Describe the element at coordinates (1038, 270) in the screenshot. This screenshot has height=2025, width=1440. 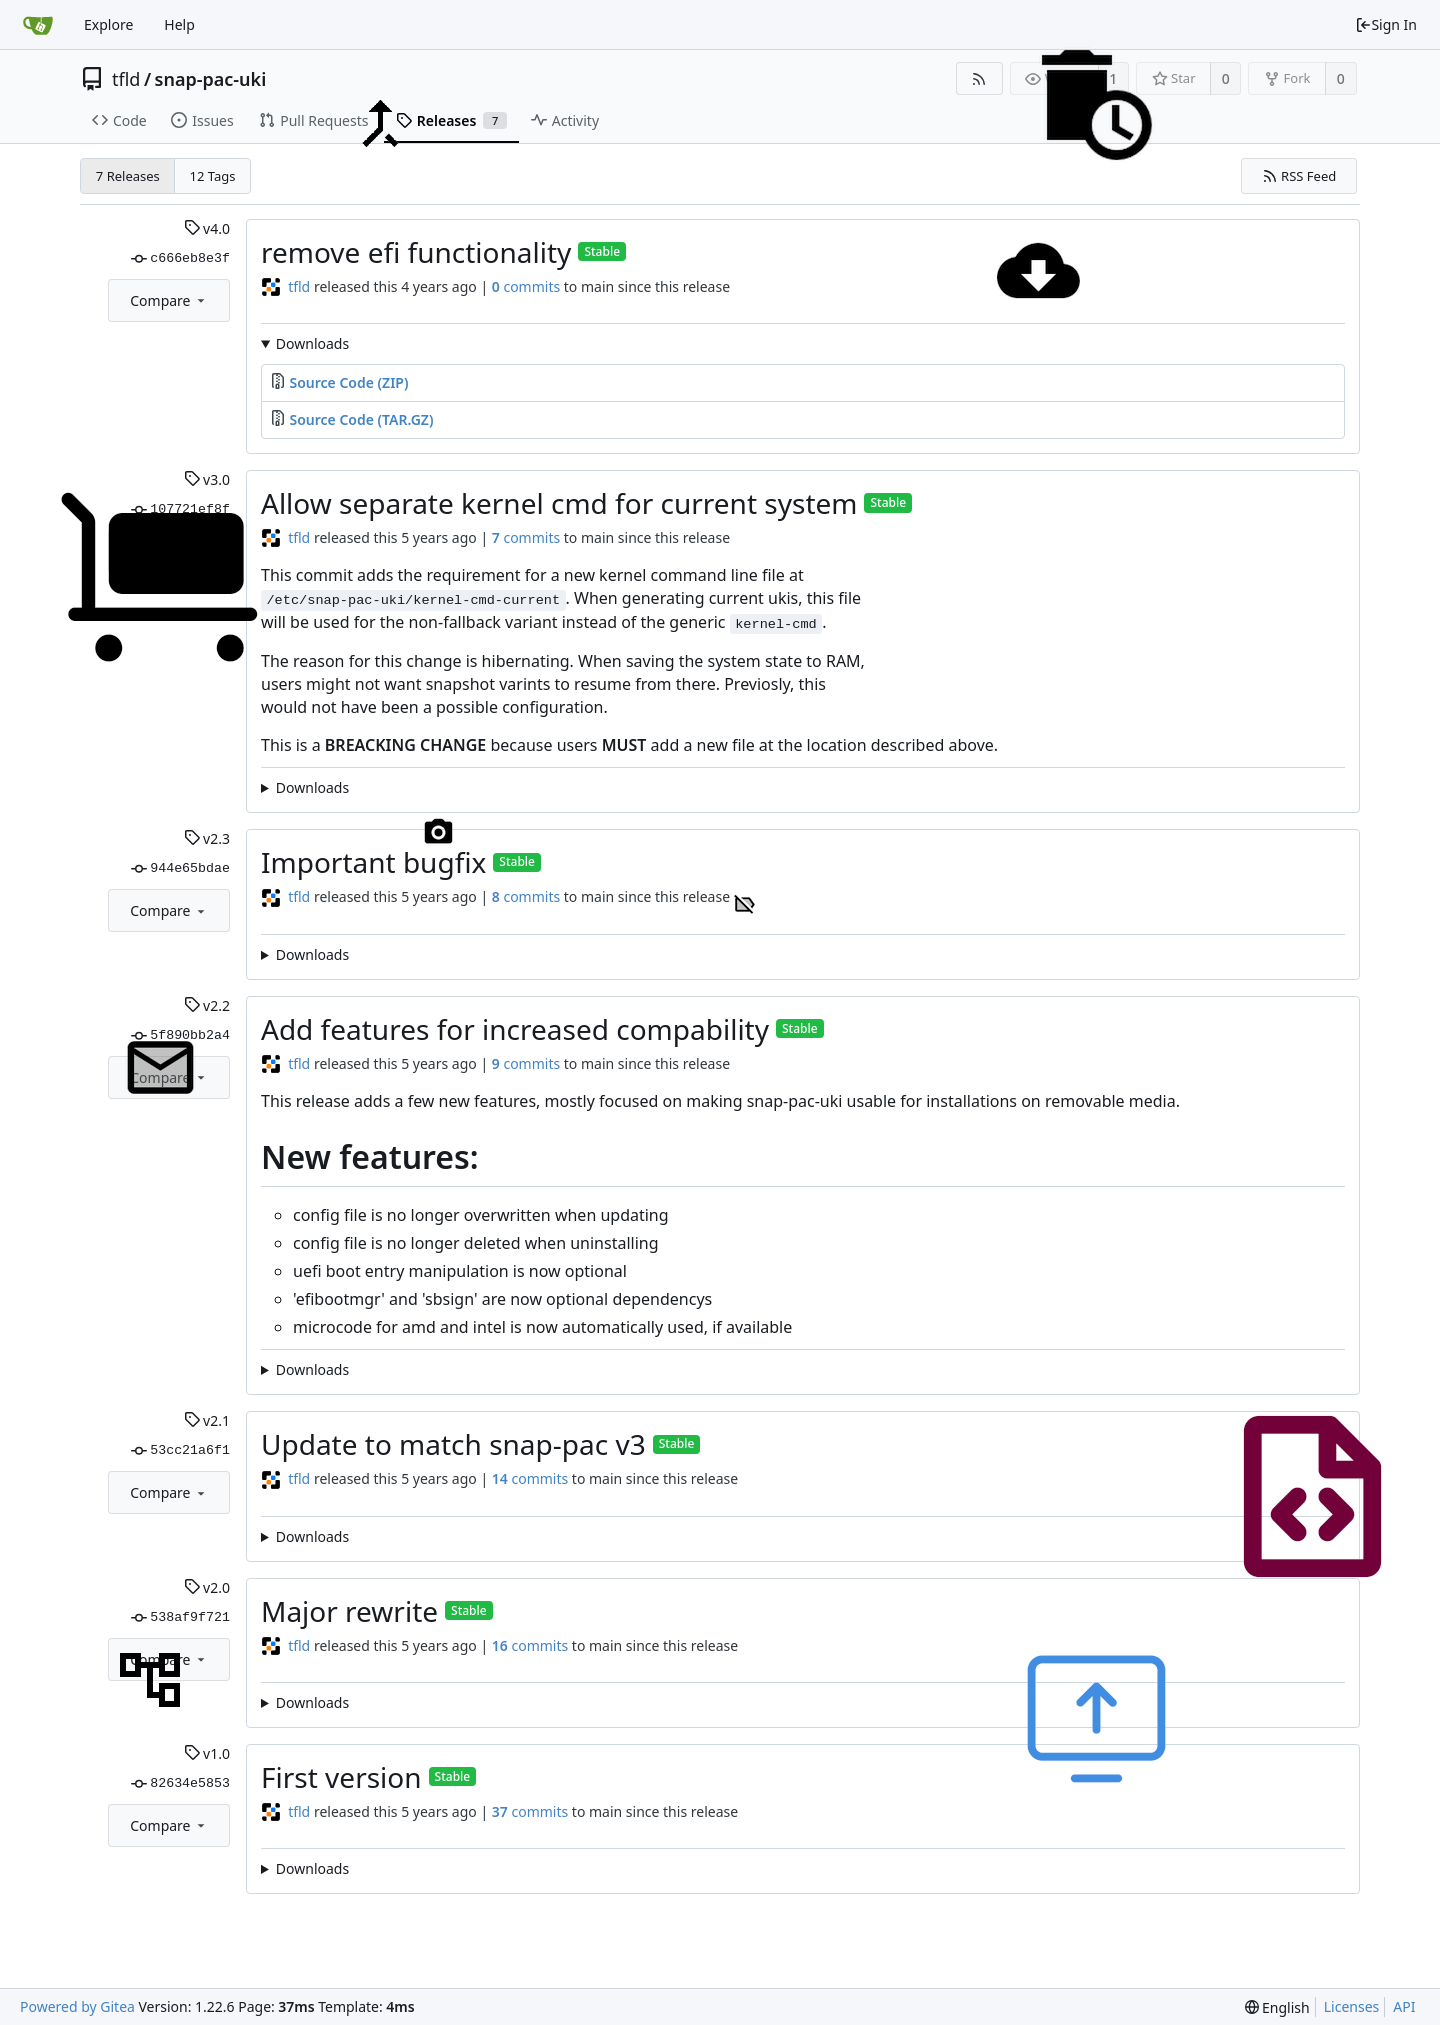
I see `download file from cloud storage` at that location.